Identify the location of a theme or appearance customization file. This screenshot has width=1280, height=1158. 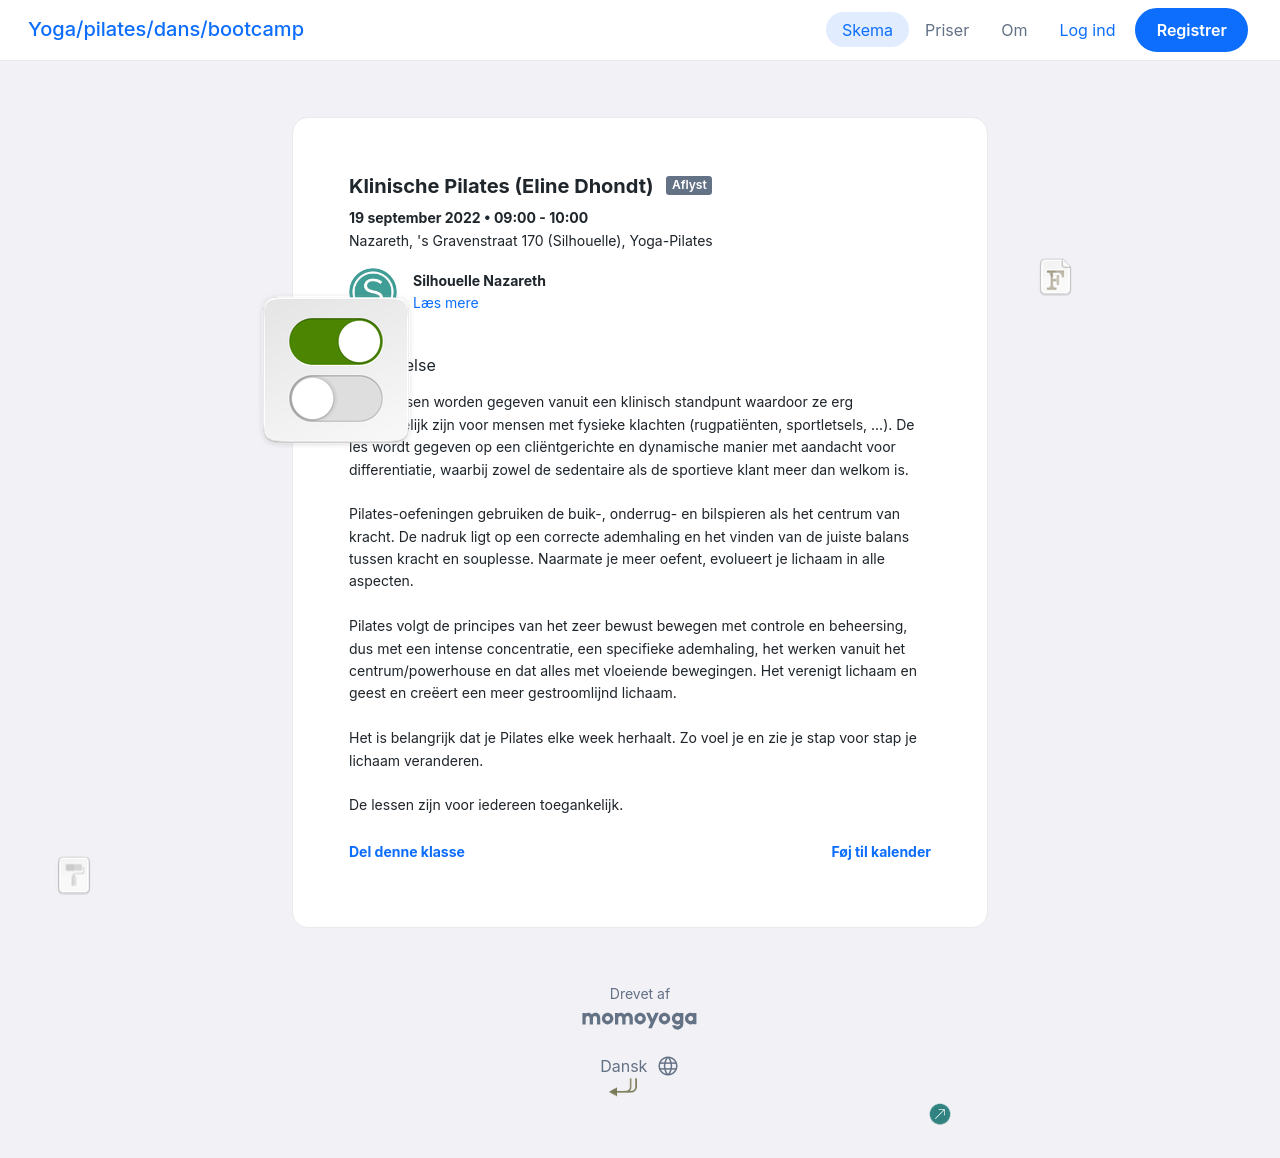
(74, 875).